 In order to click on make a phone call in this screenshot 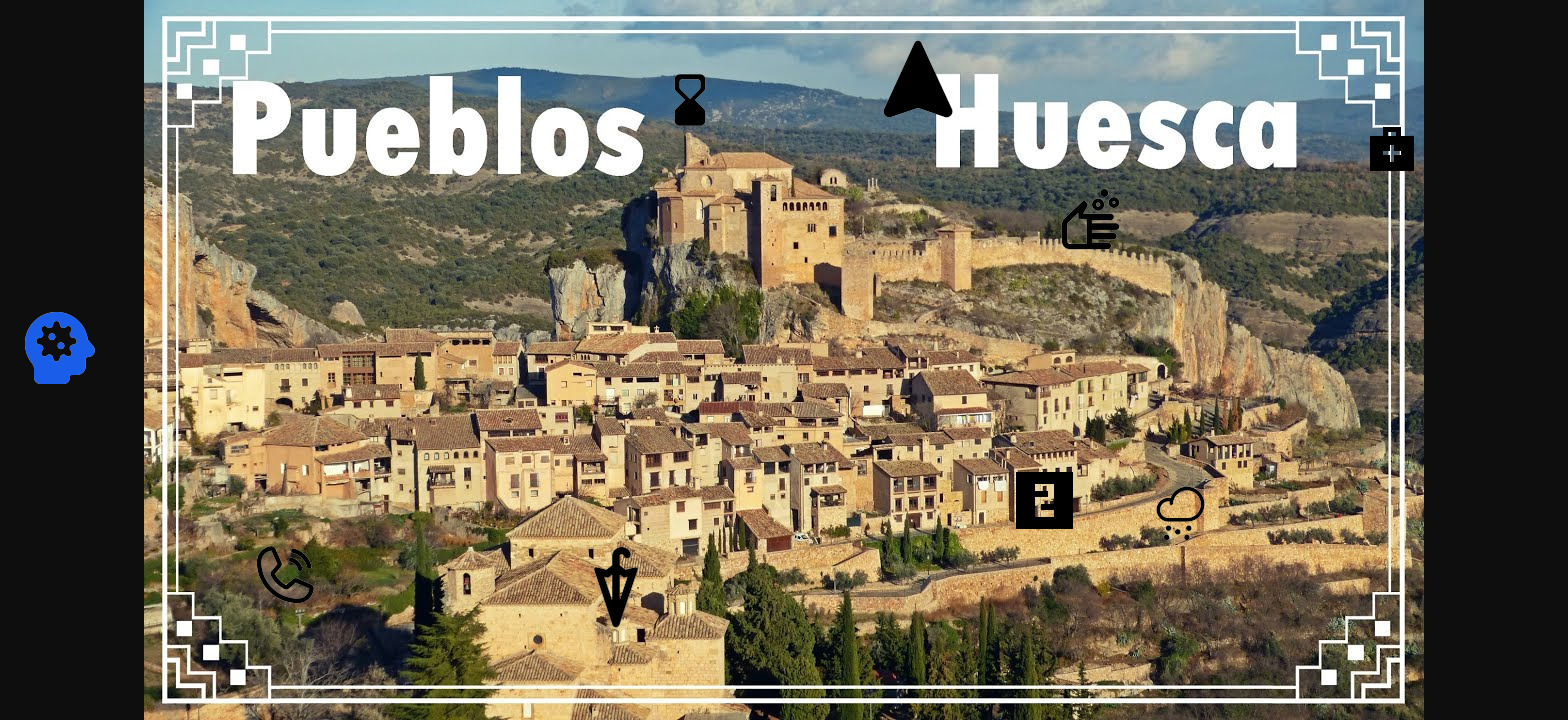, I will do `click(286, 573)`.